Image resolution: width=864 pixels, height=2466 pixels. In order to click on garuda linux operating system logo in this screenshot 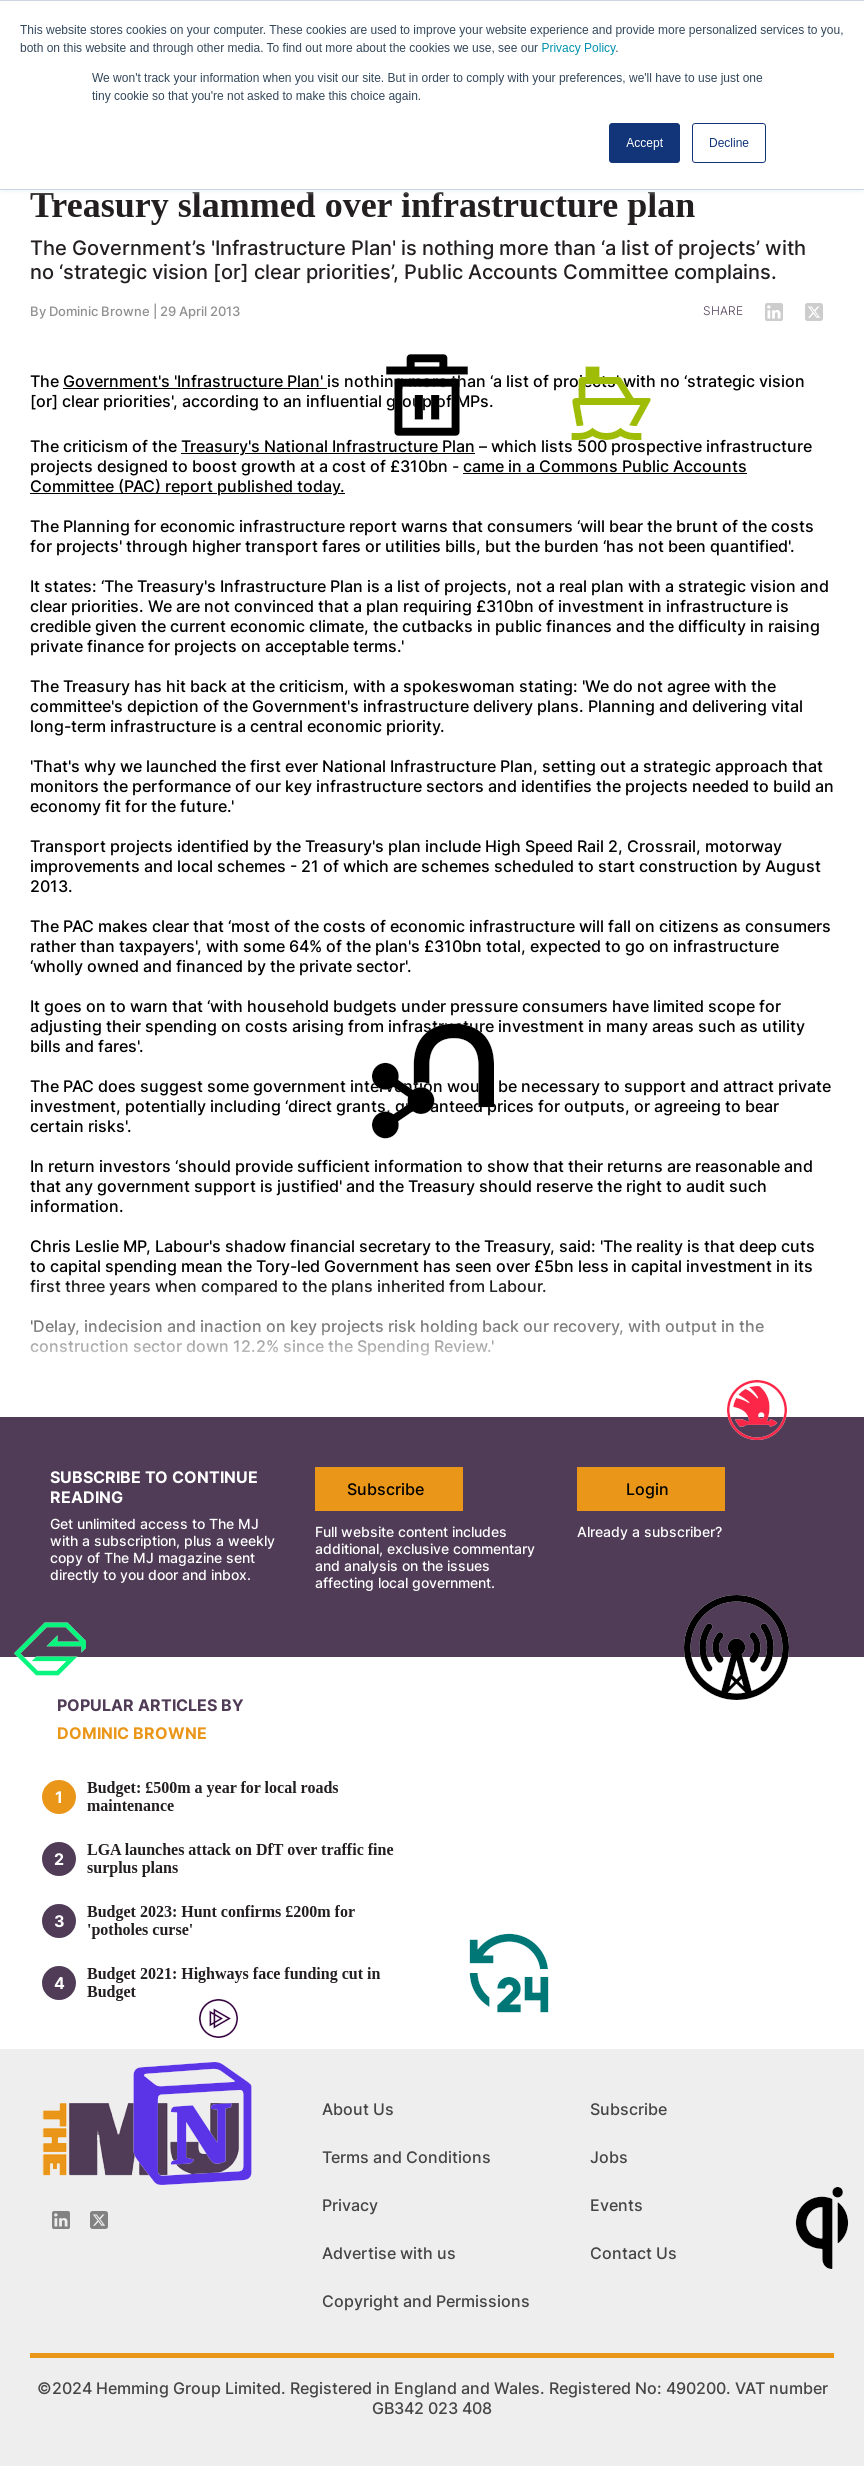, I will do `click(50, 1649)`.